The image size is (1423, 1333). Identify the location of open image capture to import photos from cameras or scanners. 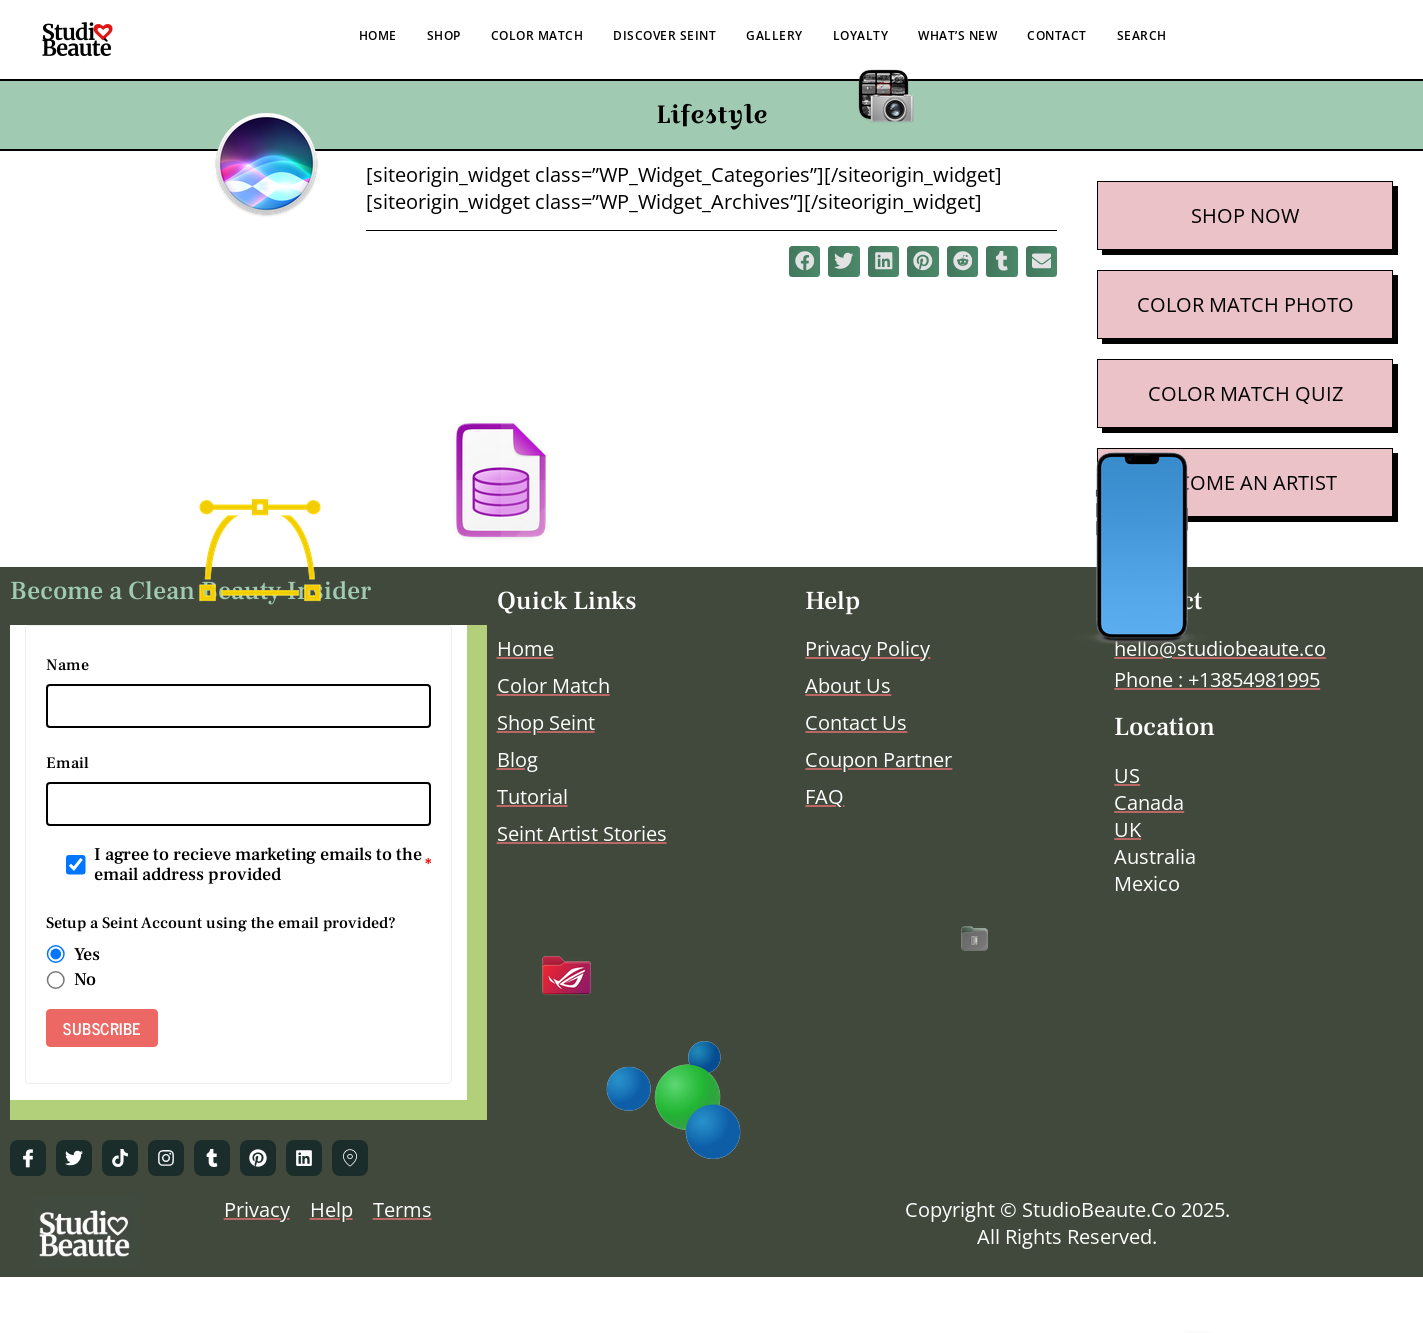
(883, 94).